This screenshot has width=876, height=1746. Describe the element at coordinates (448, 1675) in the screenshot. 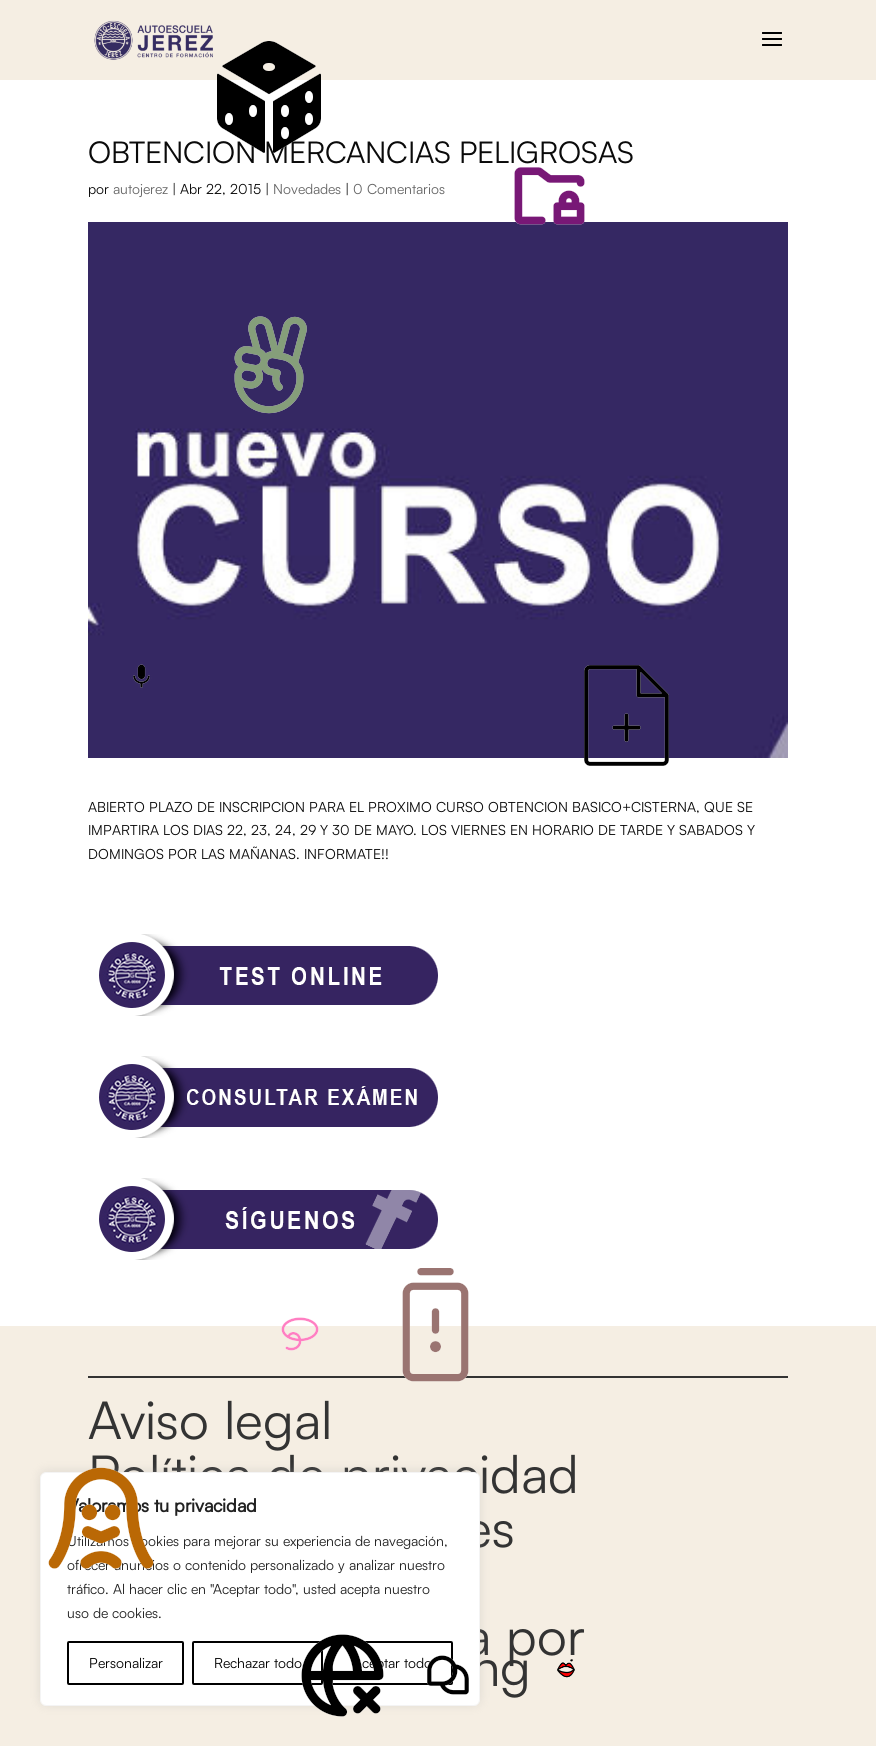

I see `open chat or messaging` at that location.